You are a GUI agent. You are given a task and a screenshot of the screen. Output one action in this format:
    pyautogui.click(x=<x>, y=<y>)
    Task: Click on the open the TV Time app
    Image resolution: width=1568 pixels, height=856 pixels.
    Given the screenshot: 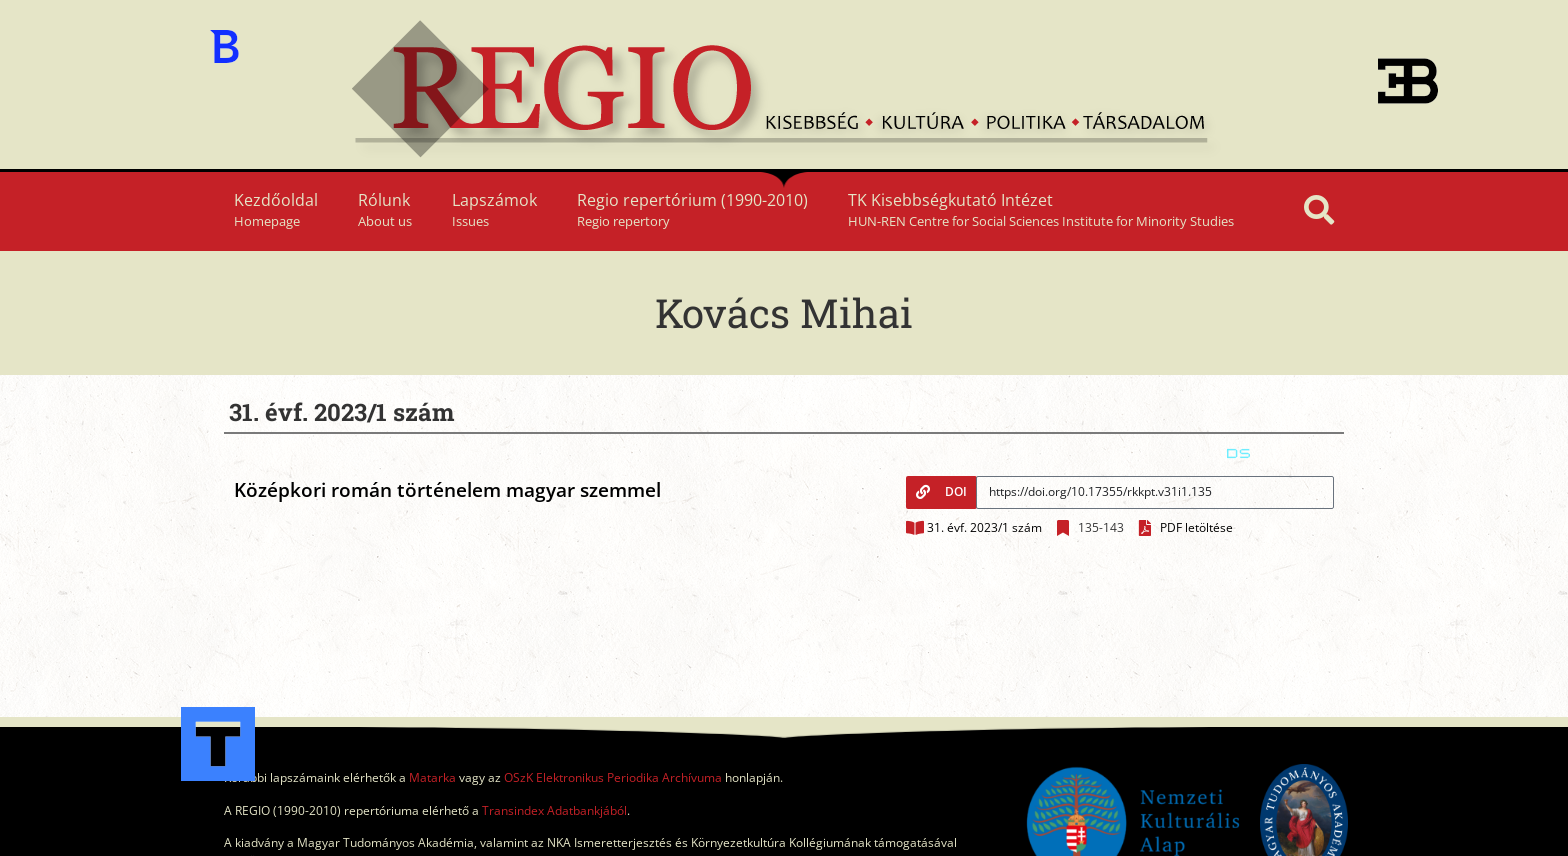 What is the action you would take?
    pyautogui.click(x=218, y=744)
    